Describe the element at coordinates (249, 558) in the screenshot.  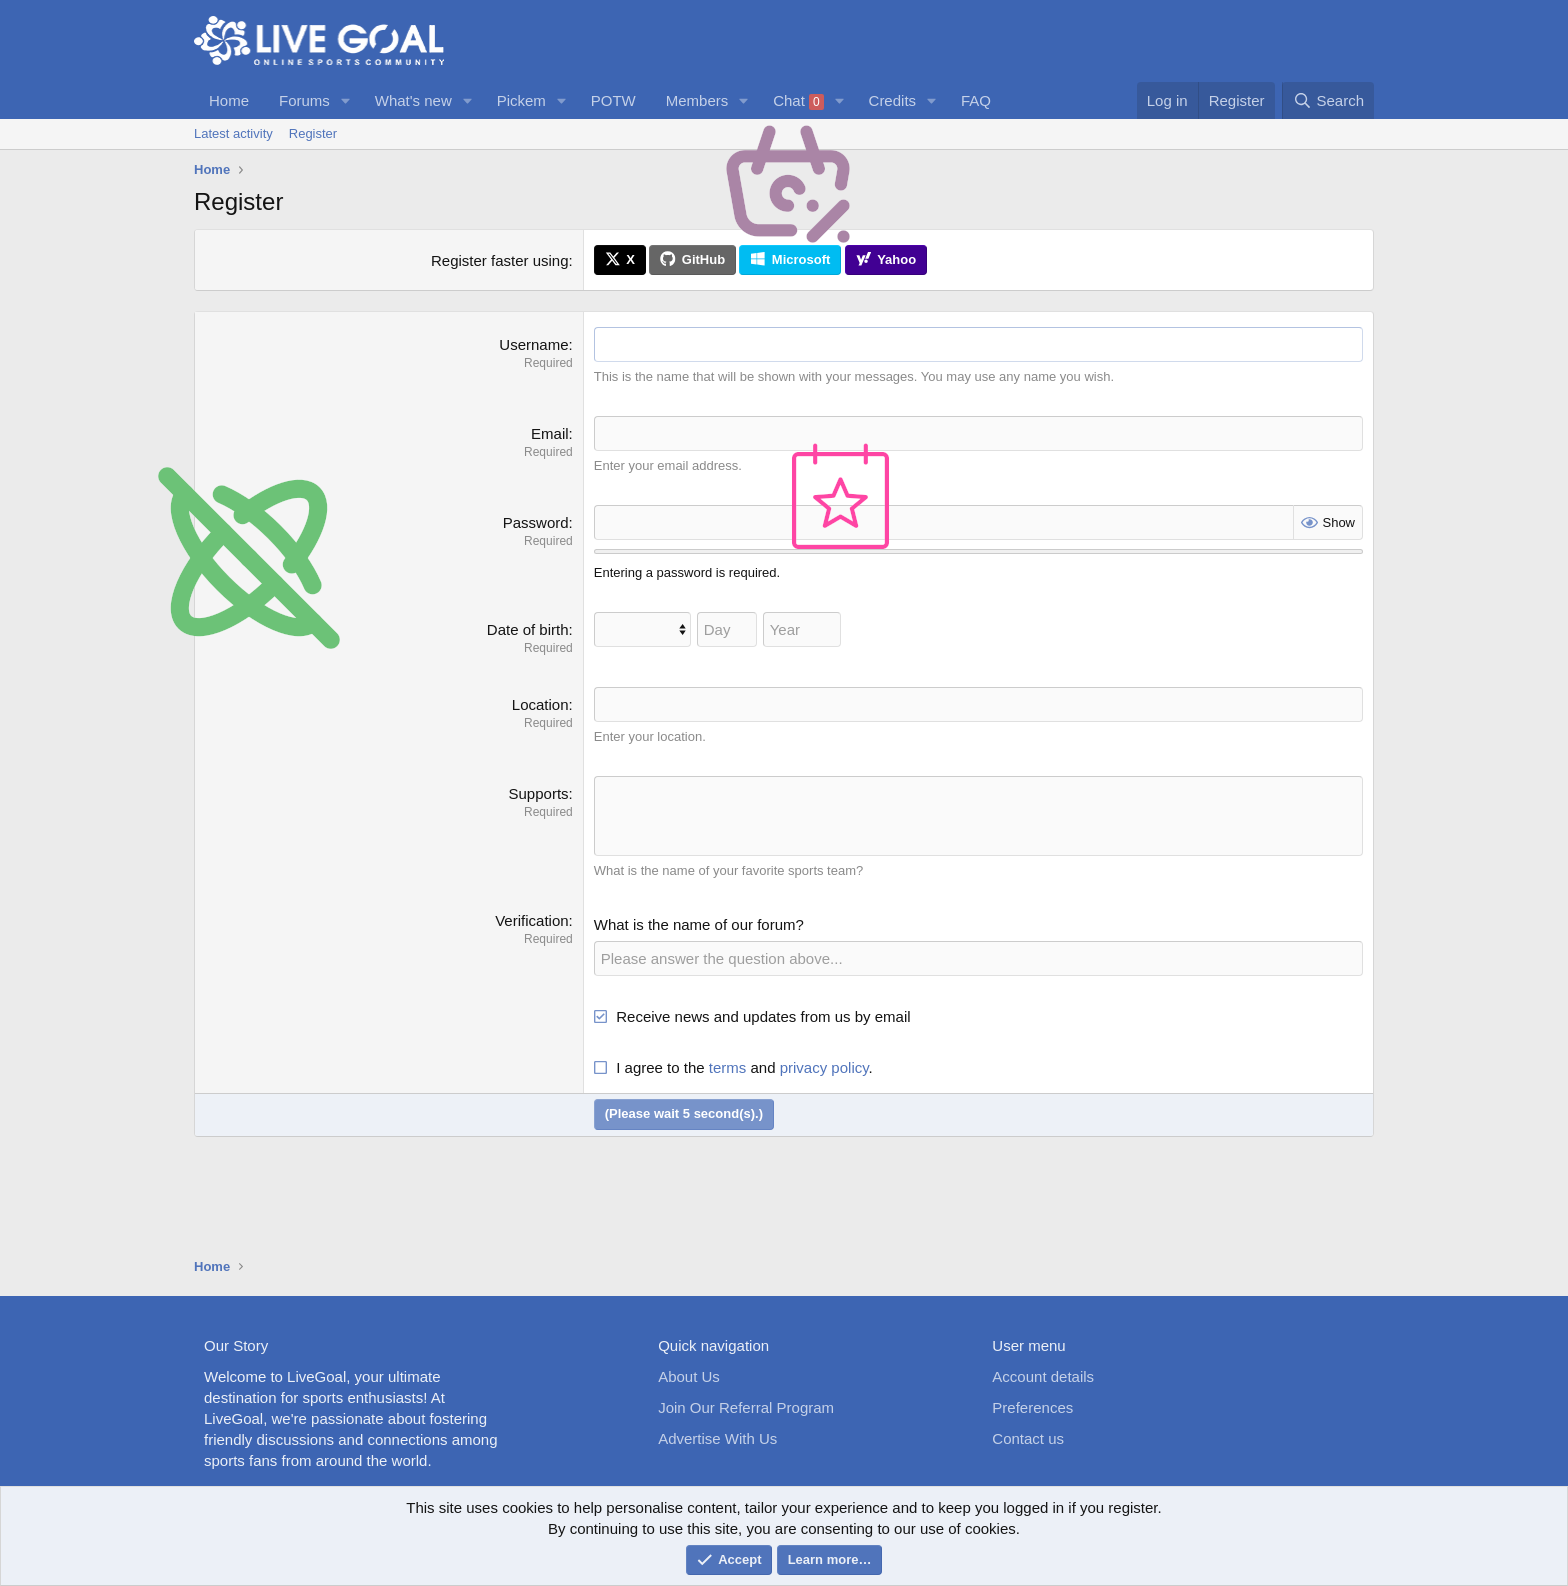
I see `disable atomic or molecular view` at that location.